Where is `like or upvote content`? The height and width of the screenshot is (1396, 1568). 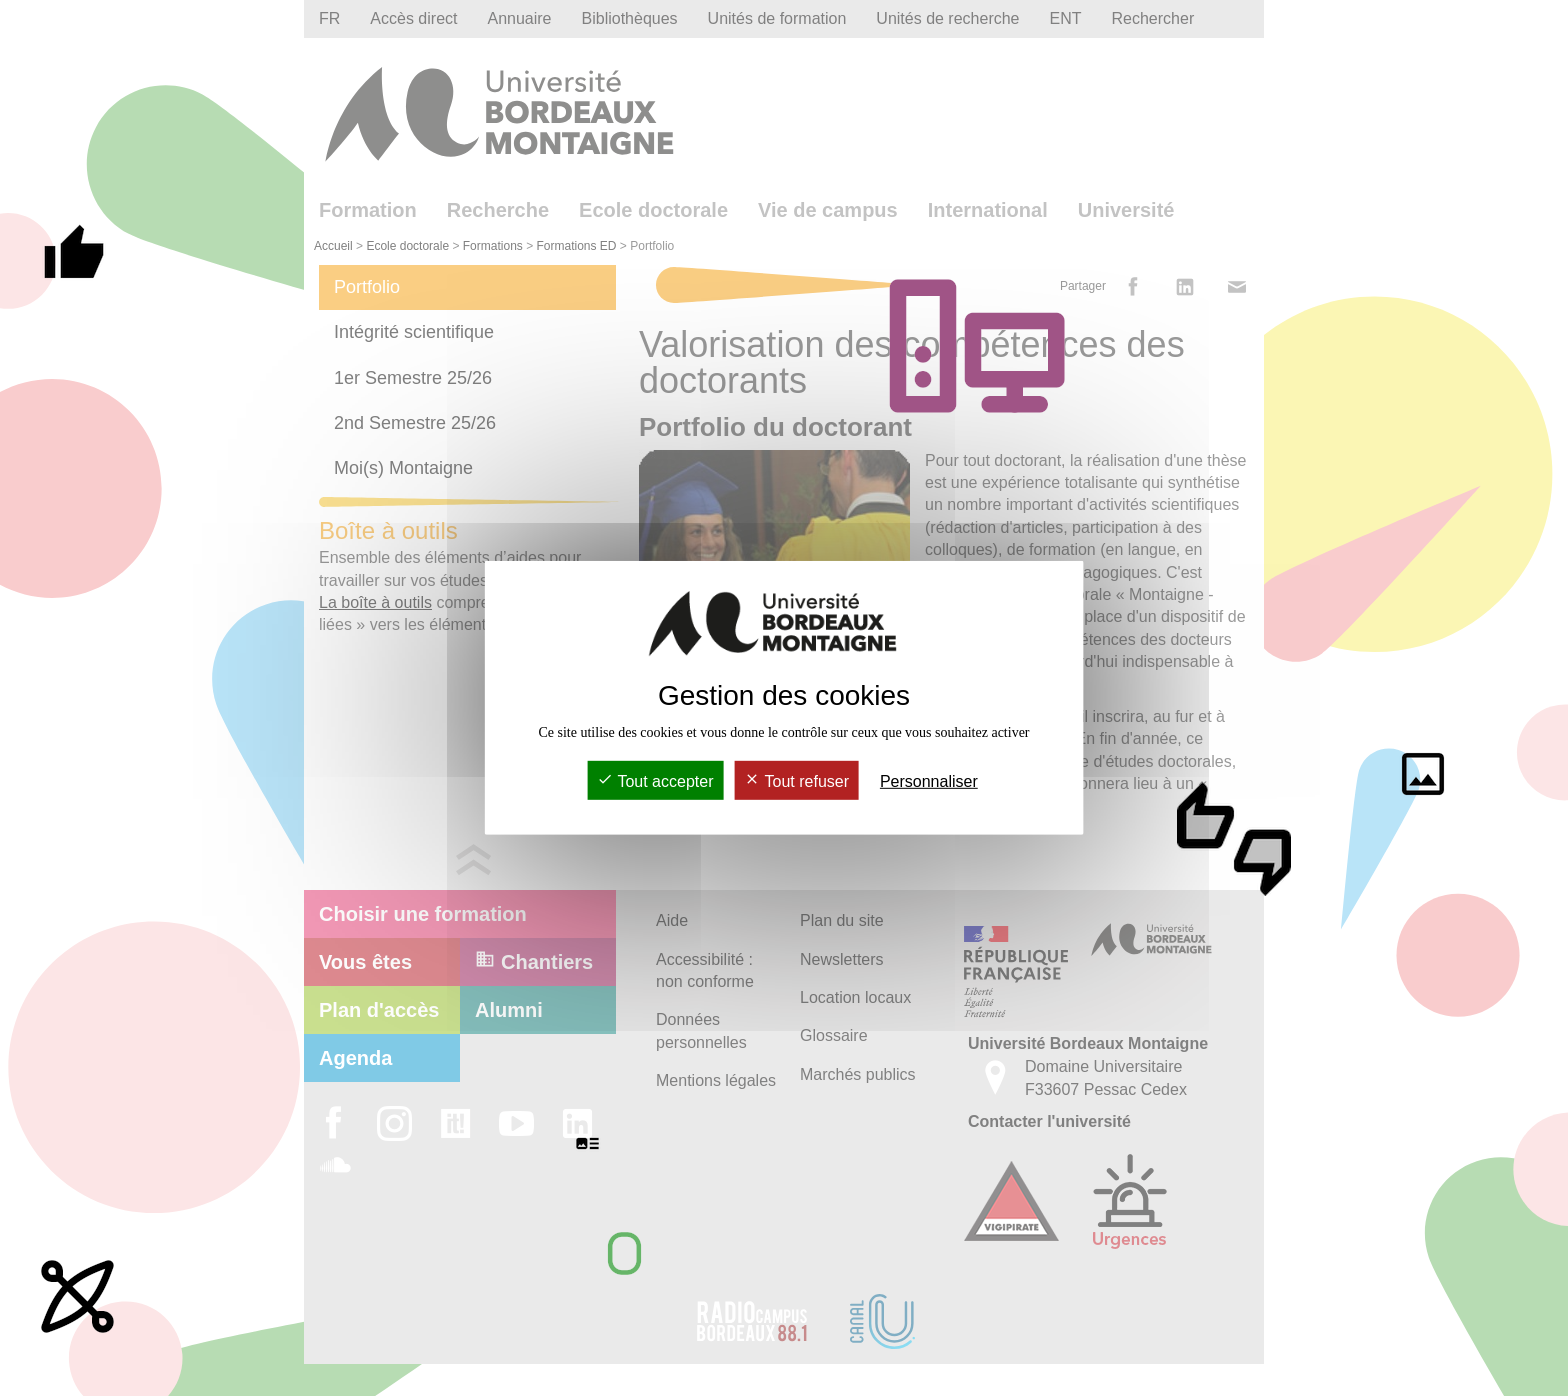
like or upvote content is located at coordinates (74, 254).